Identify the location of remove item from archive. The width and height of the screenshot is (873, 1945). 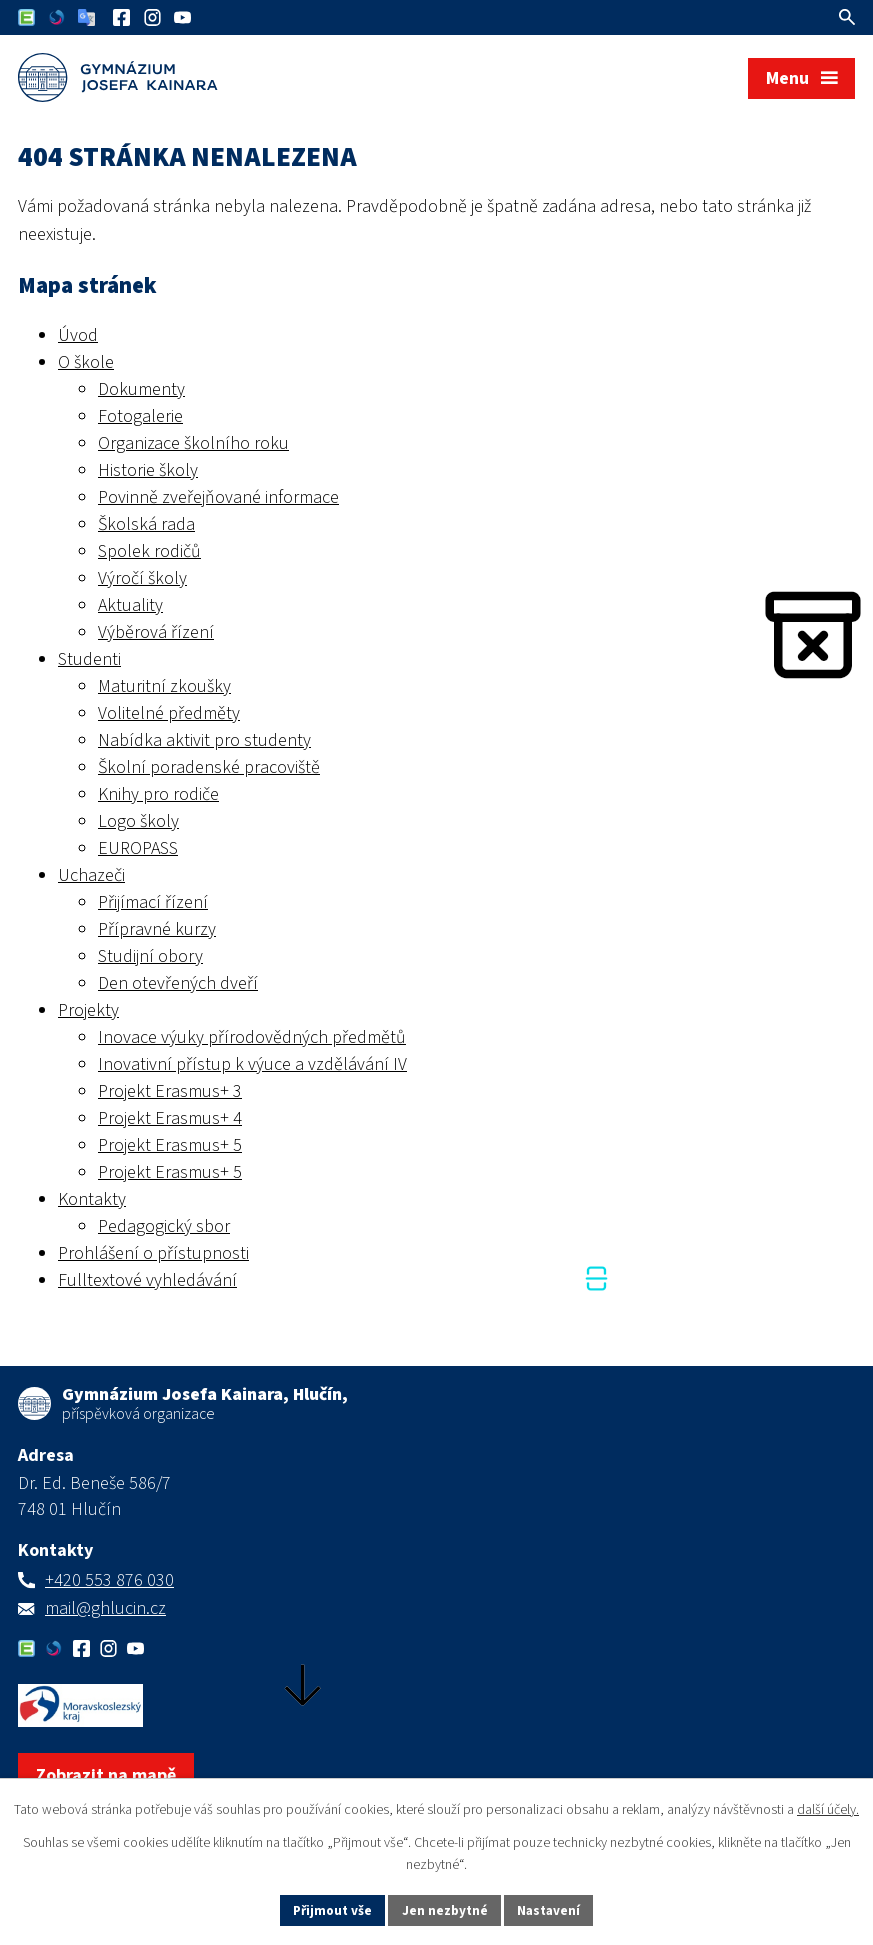
(813, 635).